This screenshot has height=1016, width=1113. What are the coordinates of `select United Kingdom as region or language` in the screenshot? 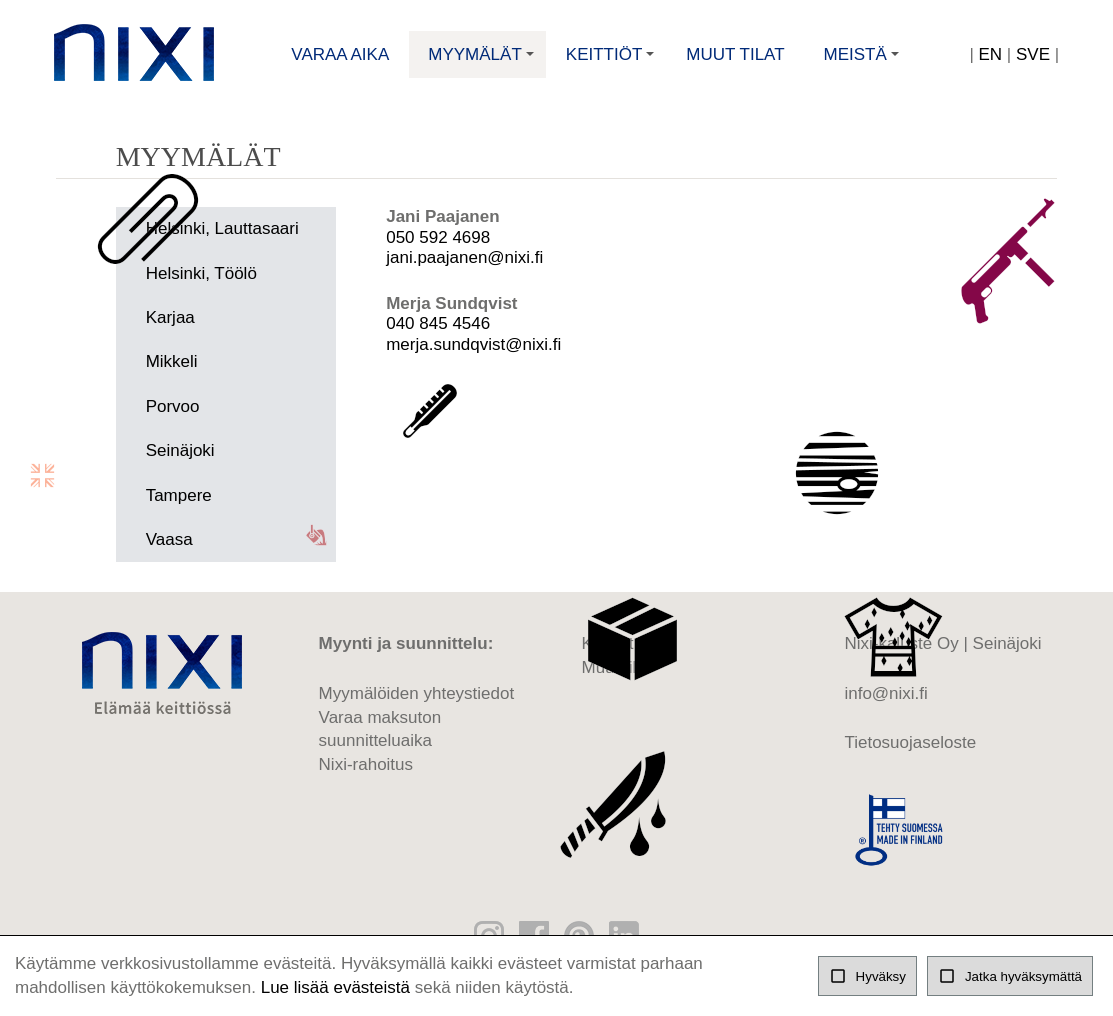 It's located at (42, 475).